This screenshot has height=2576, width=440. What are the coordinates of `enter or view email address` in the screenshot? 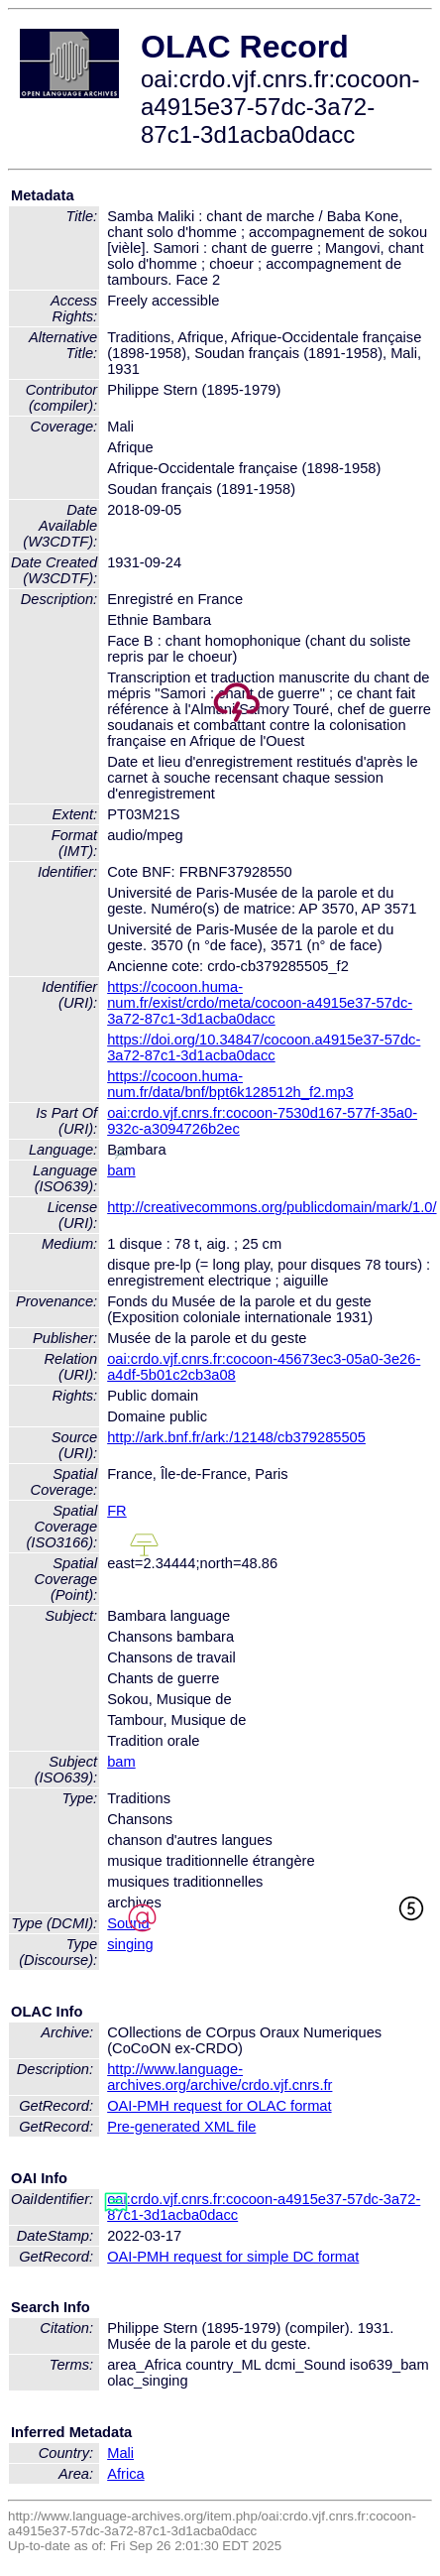 It's located at (142, 1917).